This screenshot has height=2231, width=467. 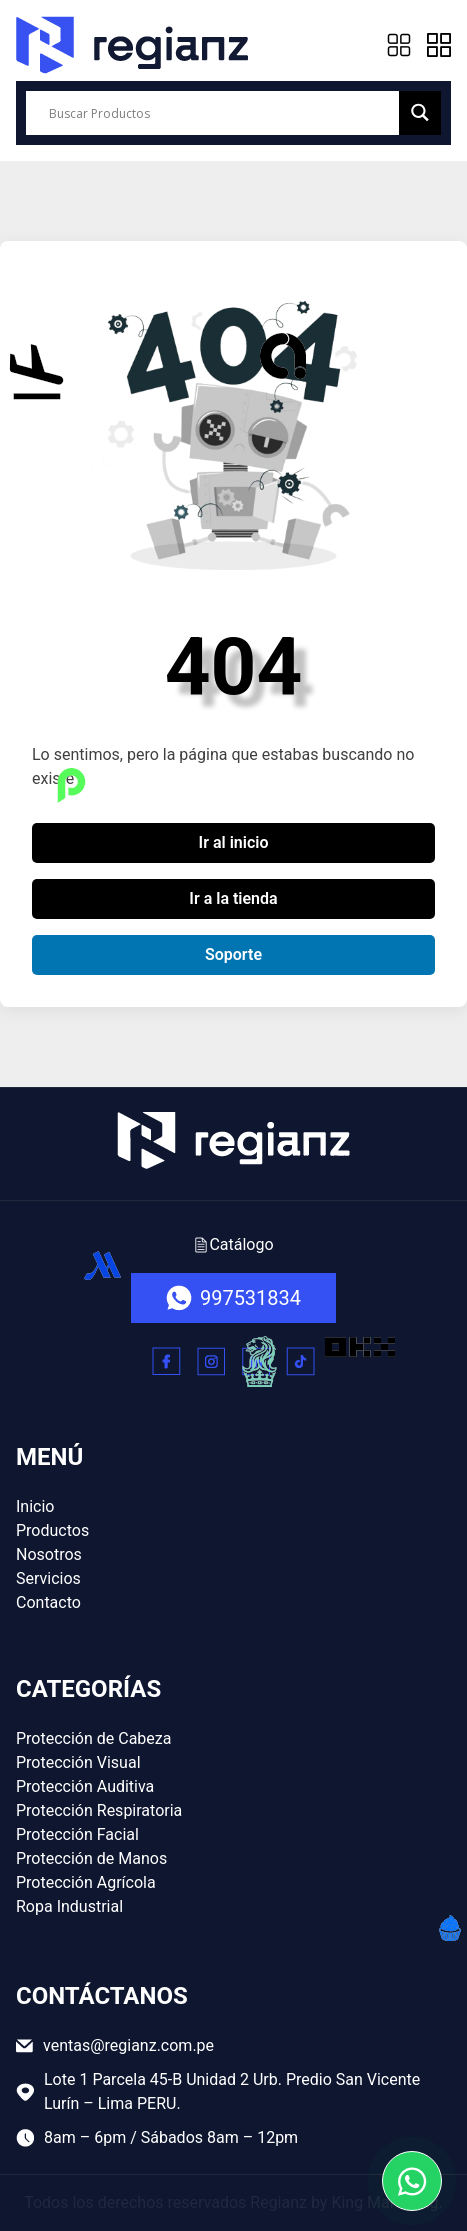 I want to click on google admob logo, so click(x=283, y=356).